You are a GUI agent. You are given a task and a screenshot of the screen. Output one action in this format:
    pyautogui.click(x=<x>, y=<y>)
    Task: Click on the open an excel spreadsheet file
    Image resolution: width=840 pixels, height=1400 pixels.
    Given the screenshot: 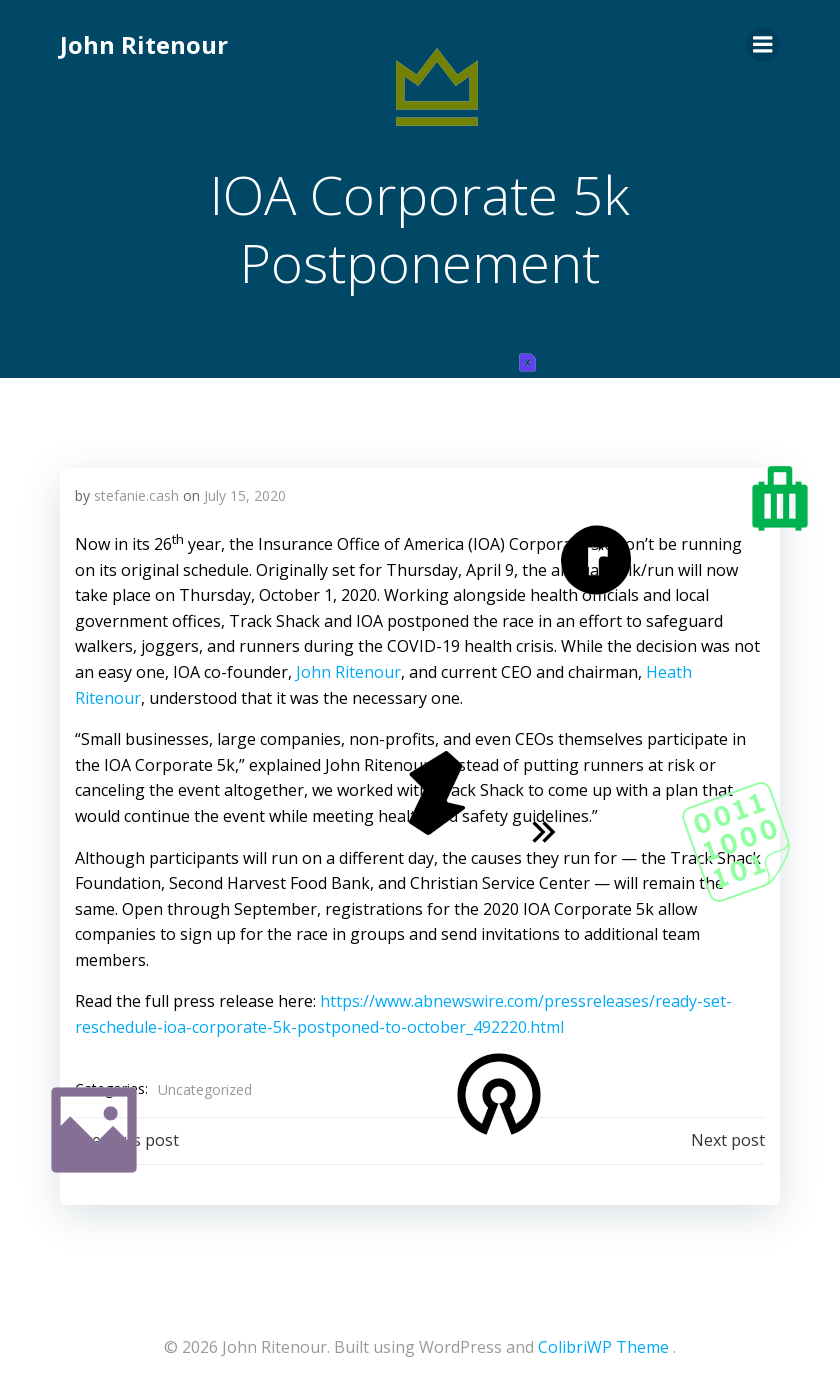 What is the action you would take?
    pyautogui.click(x=527, y=362)
    